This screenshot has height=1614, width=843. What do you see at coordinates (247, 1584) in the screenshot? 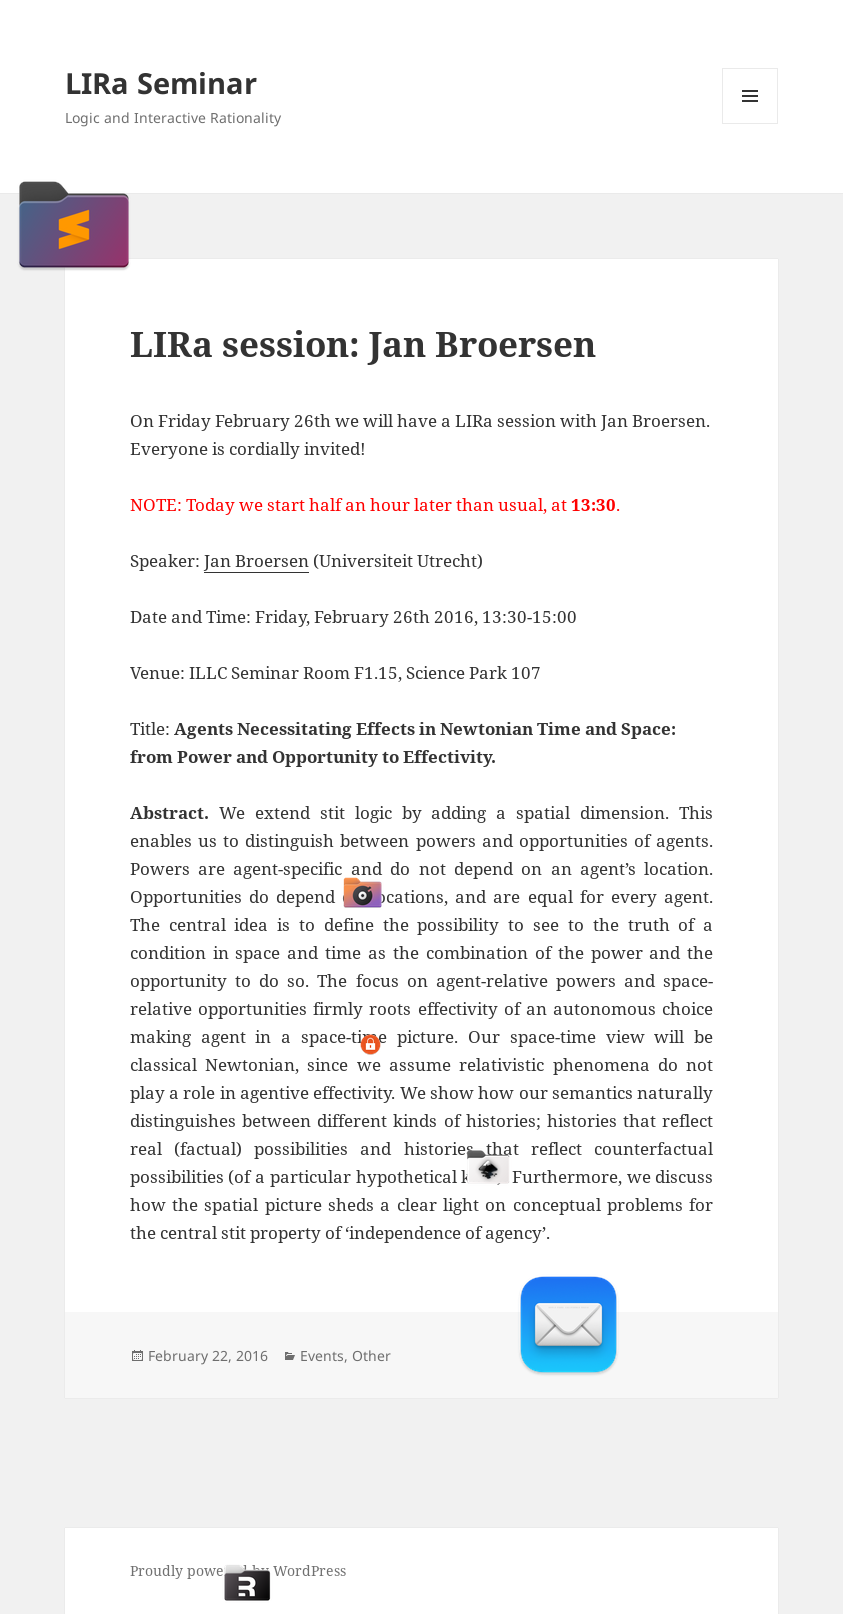
I see `open remix project folder` at bounding box center [247, 1584].